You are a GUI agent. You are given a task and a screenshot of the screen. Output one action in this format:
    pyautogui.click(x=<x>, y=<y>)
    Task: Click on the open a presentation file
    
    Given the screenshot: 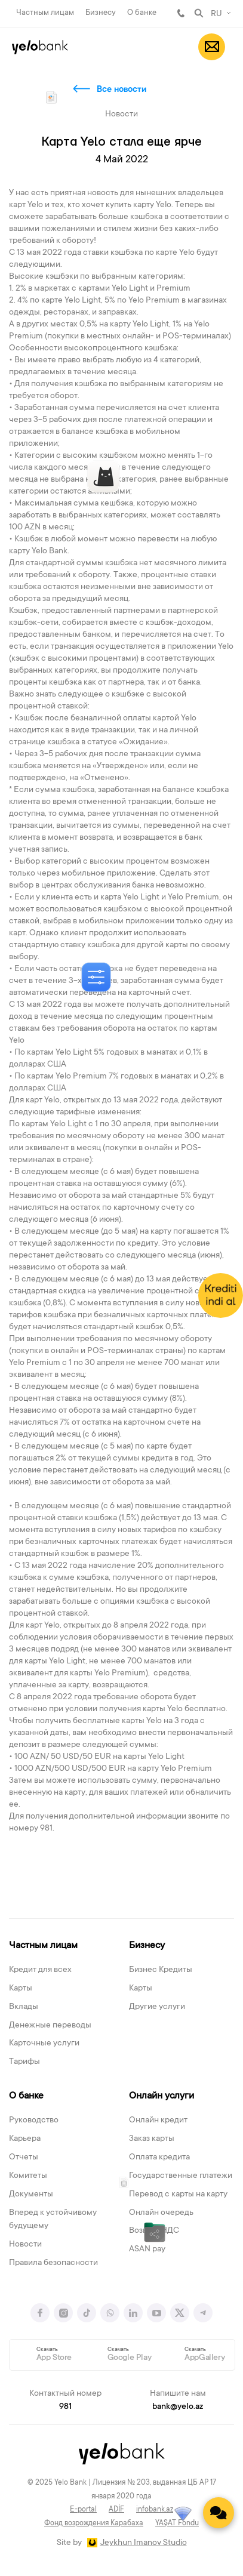 What is the action you would take?
    pyautogui.click(x=51, y=97)
    